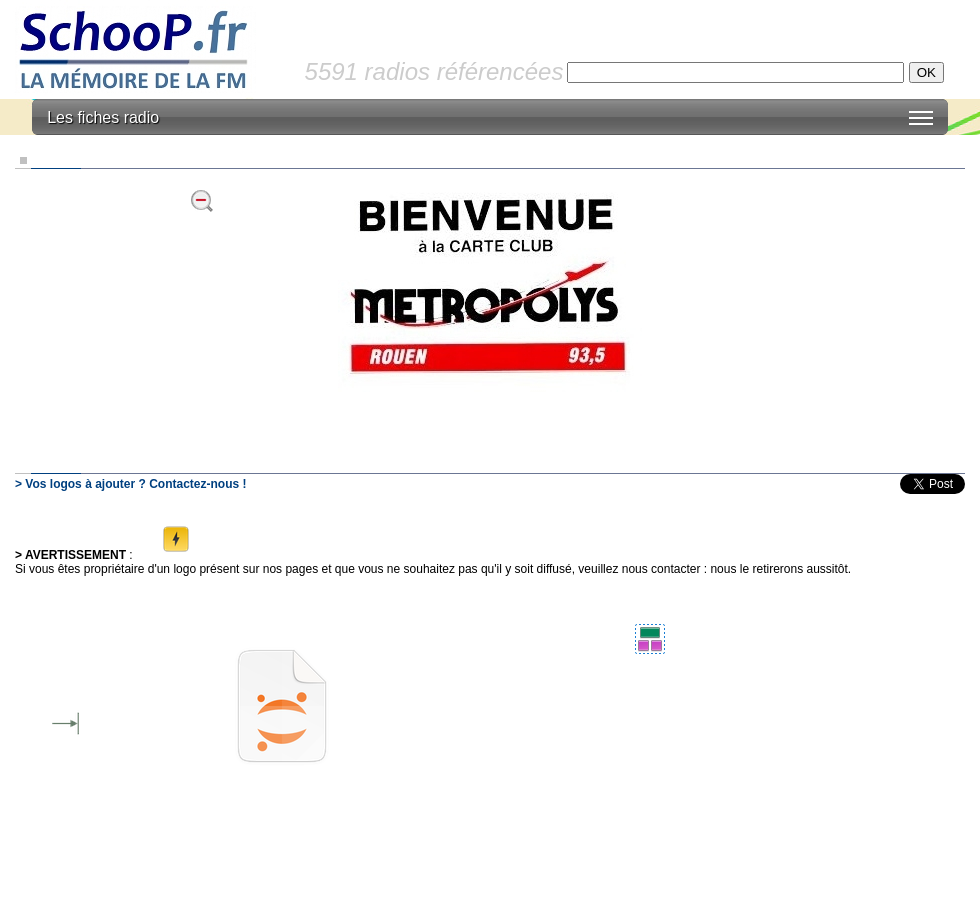 The image size is (980, 902). Describe the element at coordinates (282, 706) in the screenshot. I see `jupyter notebook file` at that location.